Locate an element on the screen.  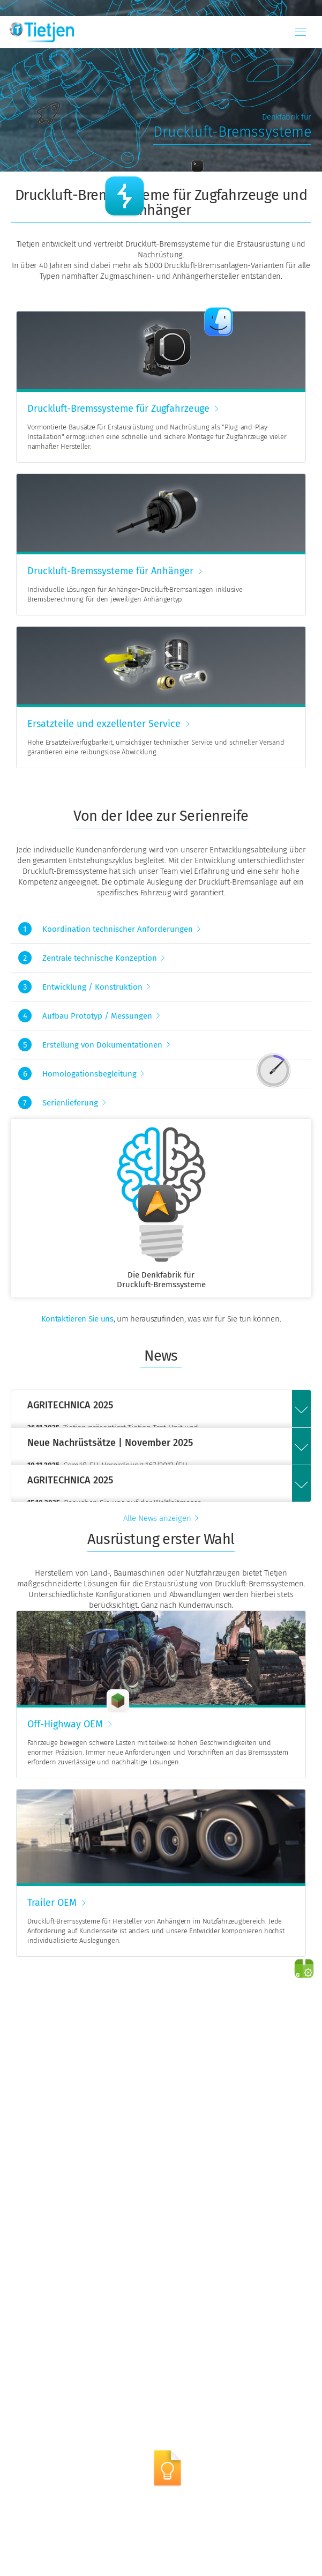
open Finder to browse files and folders is located at coordinates (219, 322).